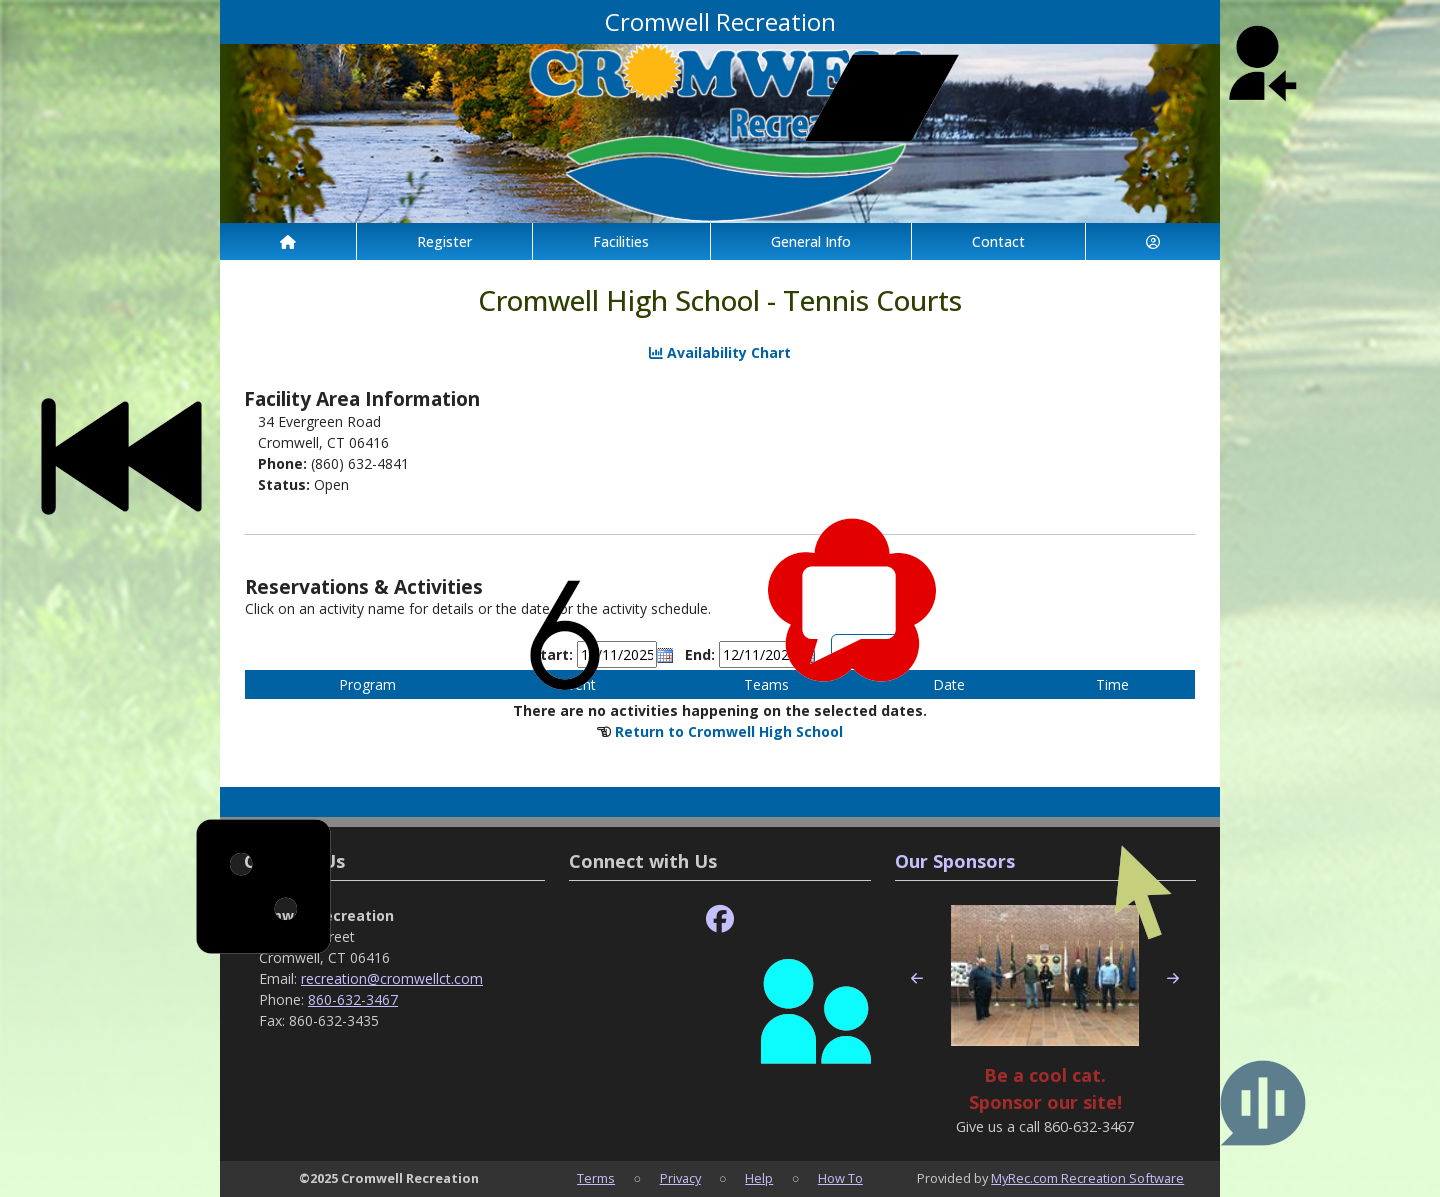 This screenshot has width=1440, height=1197. What do you see at coordinates (1138, 893) in the screenshot?
I see `cursor app logo` at bounding box center [1138, 893].